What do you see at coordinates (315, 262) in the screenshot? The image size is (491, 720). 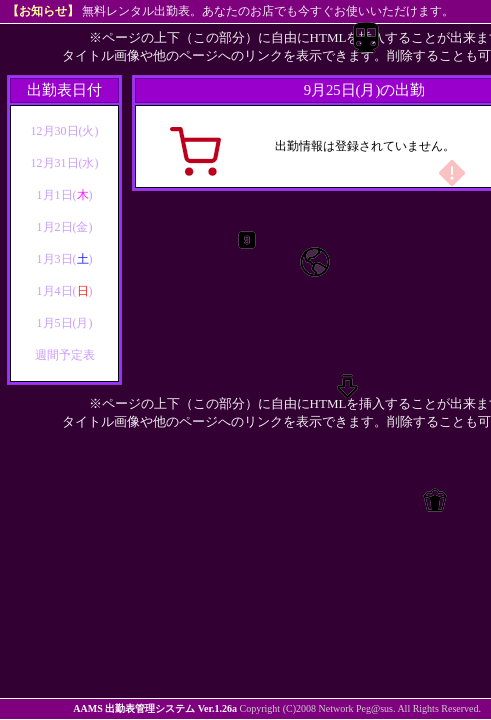 I see `view western hemisphere or americas region` at bounding box center [315, 262].